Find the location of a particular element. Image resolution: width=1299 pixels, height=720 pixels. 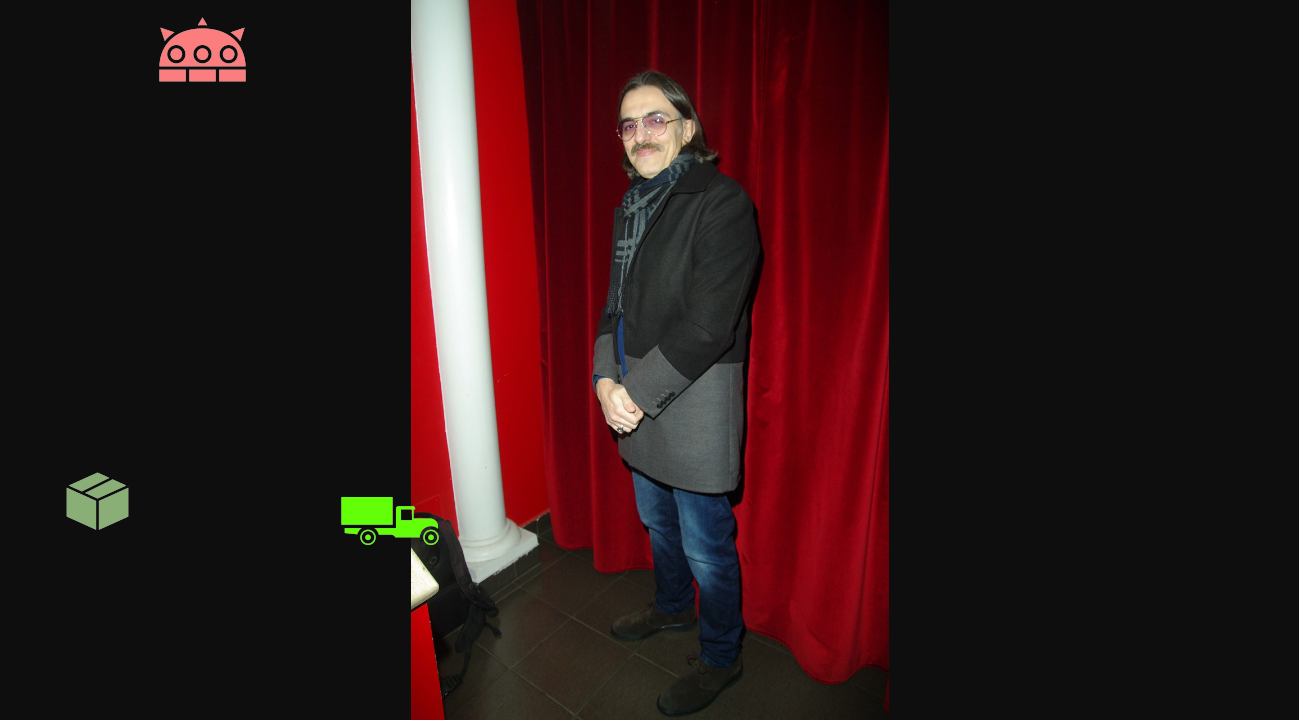

indicates freight or cargo delivery is located at coordinates (390, 521).